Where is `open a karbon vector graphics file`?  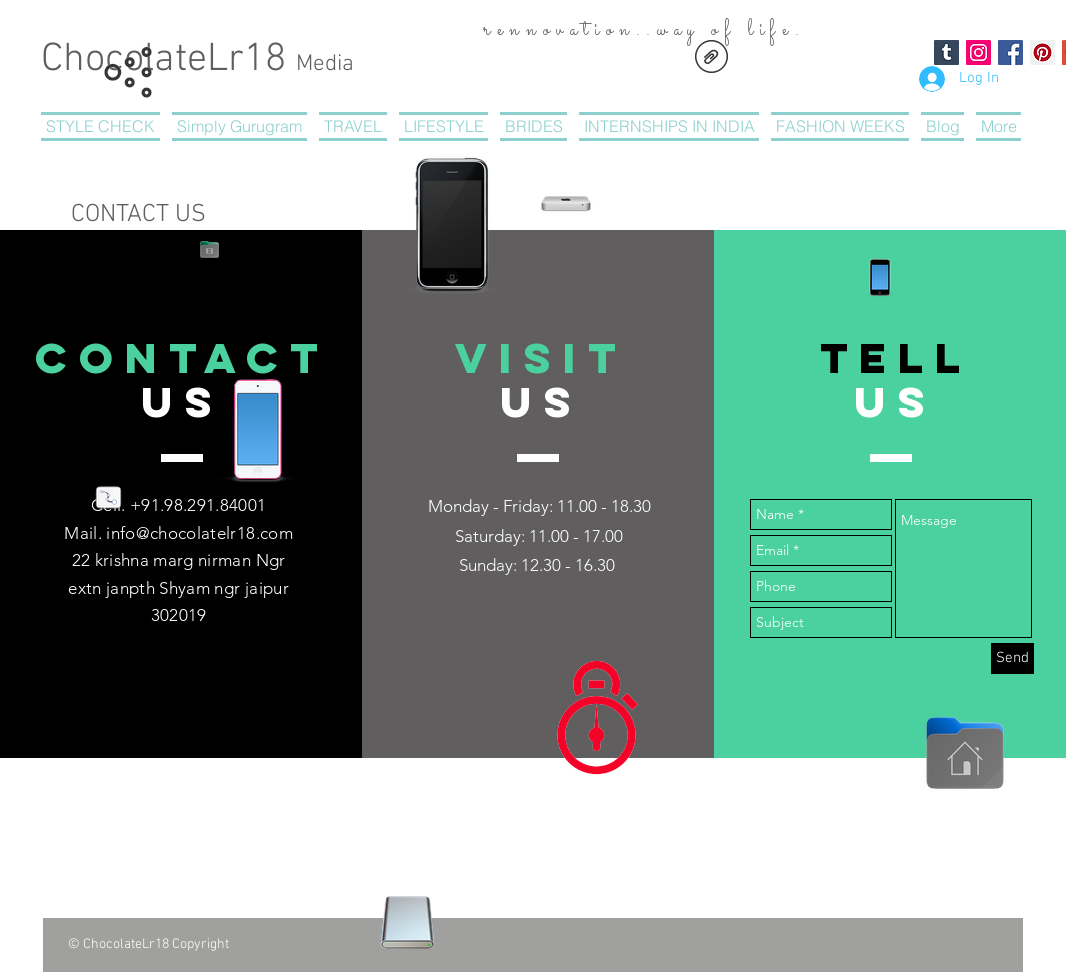
open a karbon vector graphics file is located at coordinates (108, 496).